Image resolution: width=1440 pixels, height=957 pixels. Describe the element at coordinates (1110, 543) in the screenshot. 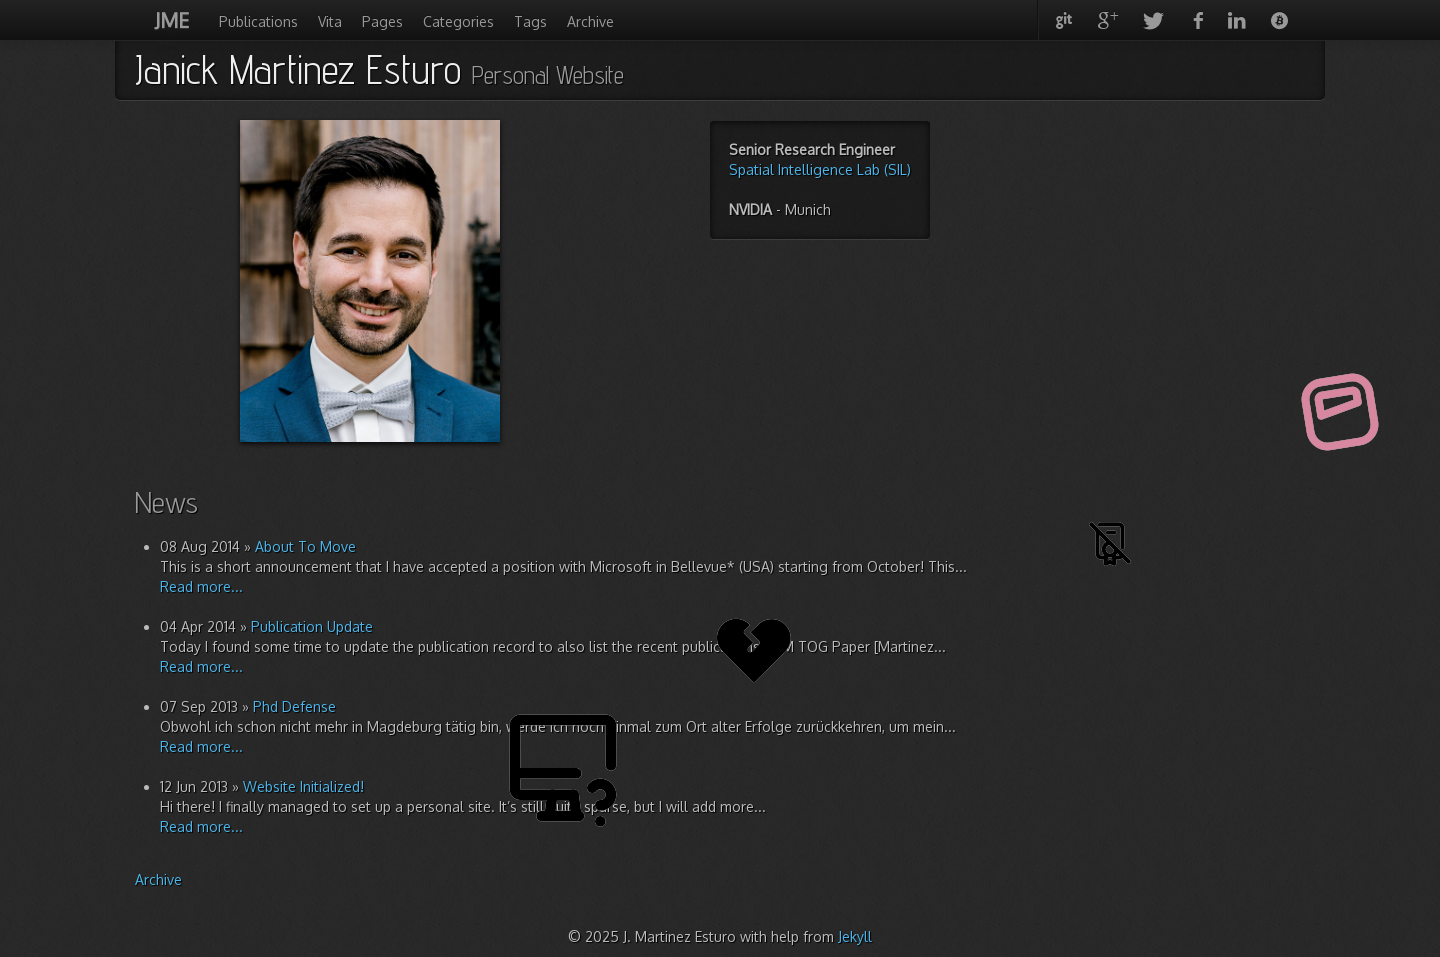

I see `certificate or credential unavailable` at that location.